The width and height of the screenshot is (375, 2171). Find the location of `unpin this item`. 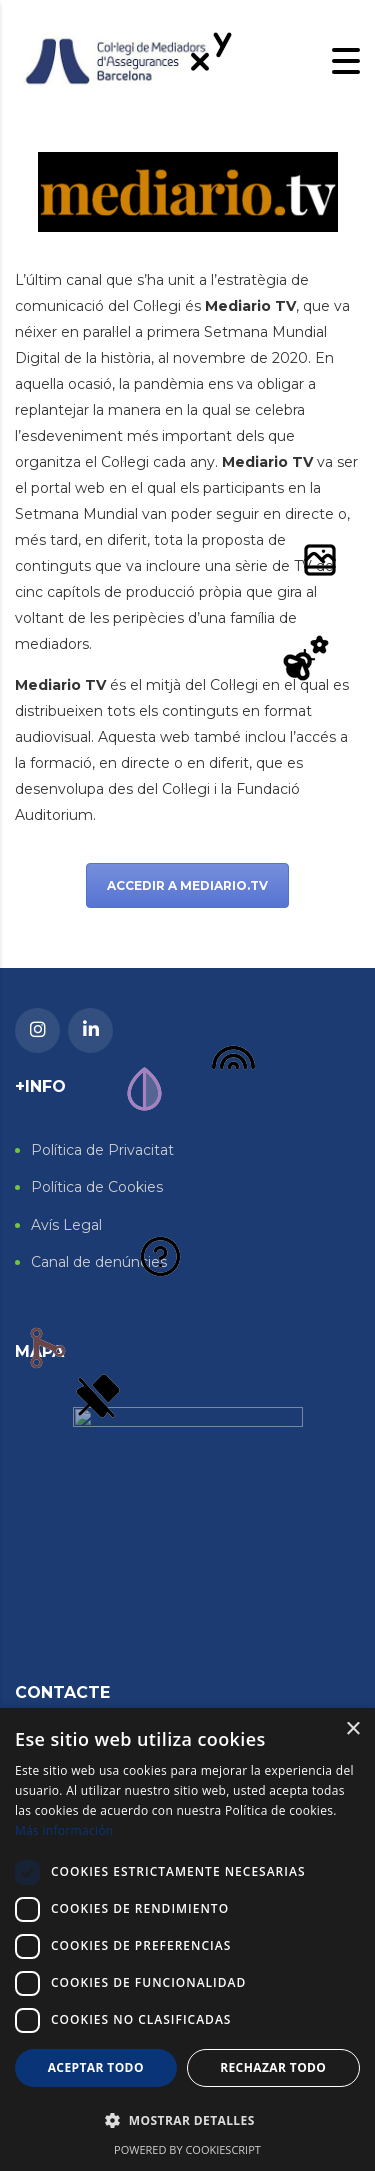

unpin this item is located at coordinates (96, 1397).